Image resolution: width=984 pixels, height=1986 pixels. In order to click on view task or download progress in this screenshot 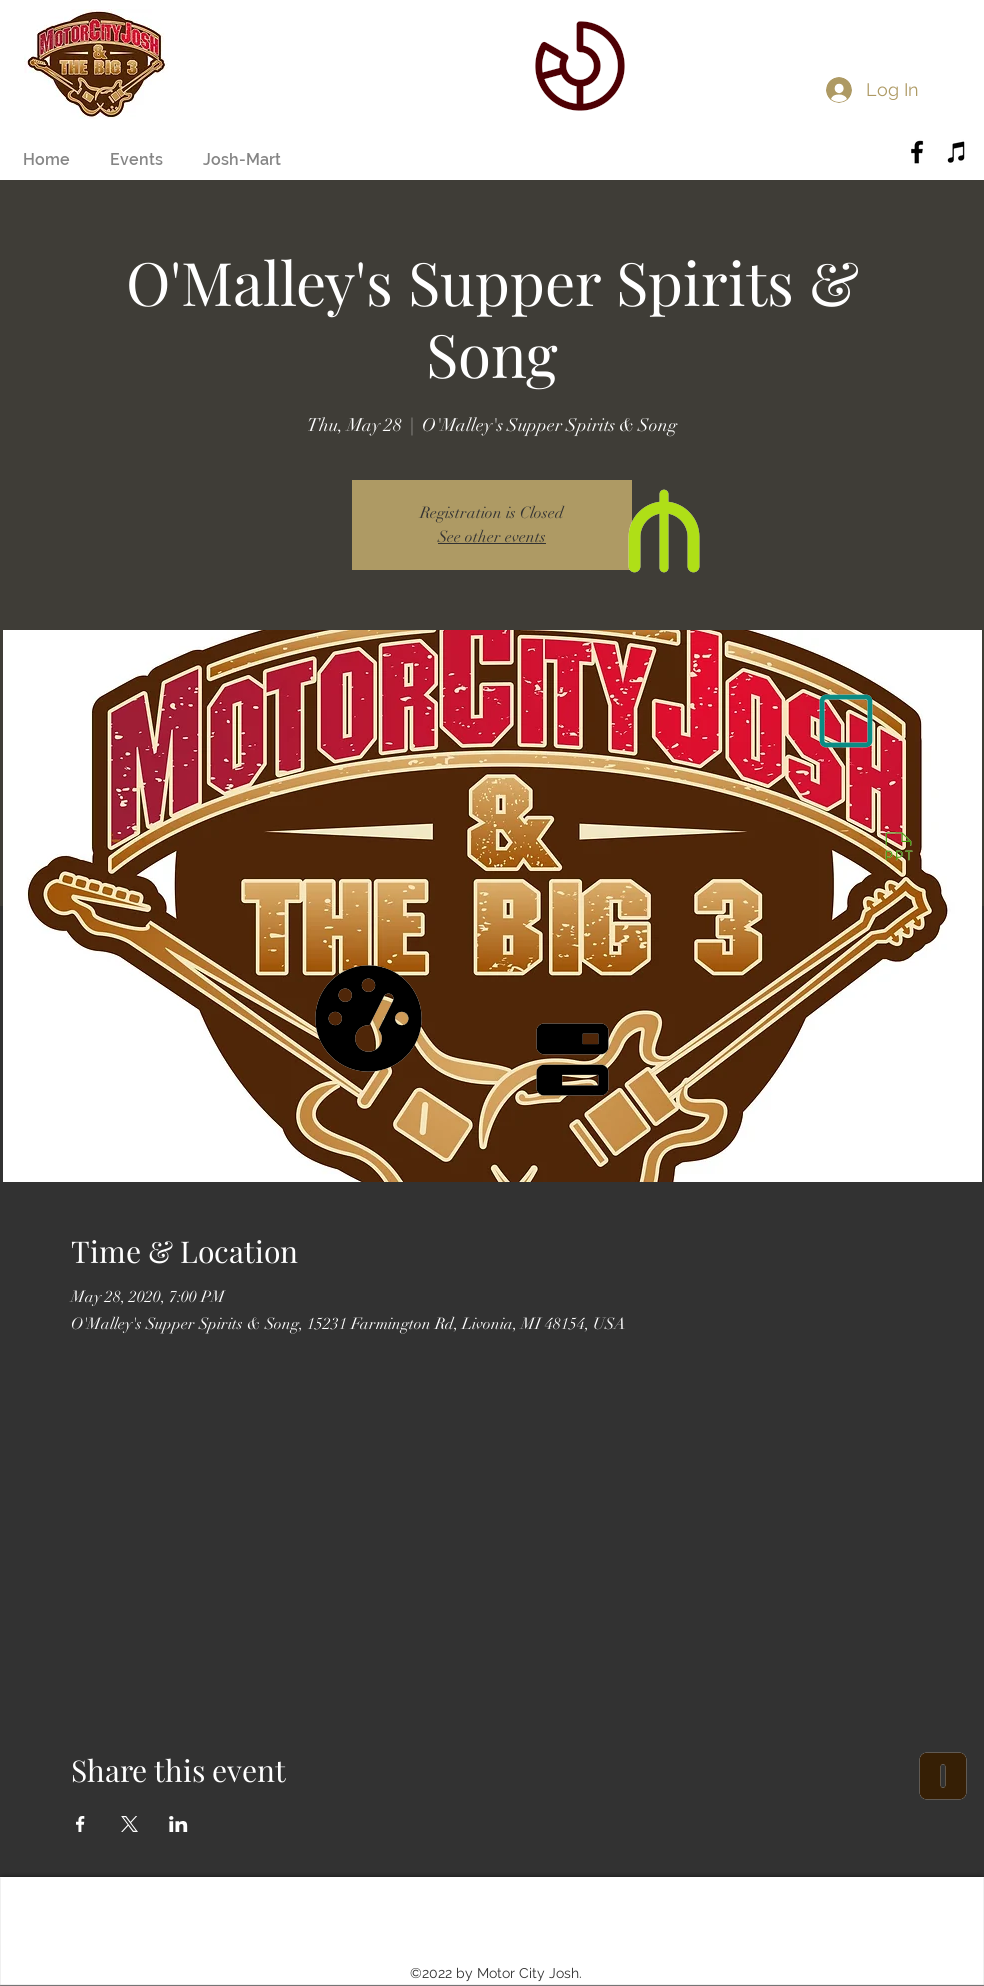, I will do `click(572, 1059)`.